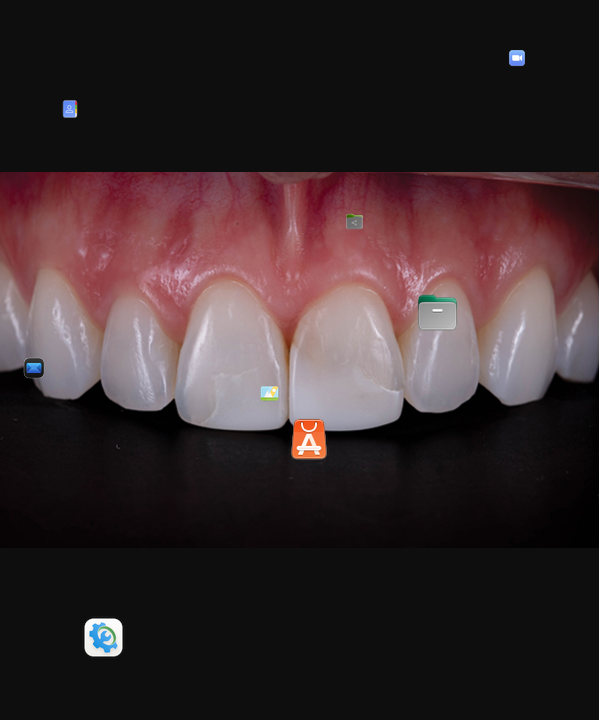 This screenshot has width=599, height=720. I want to click on open the mail app, so click(34, 368).